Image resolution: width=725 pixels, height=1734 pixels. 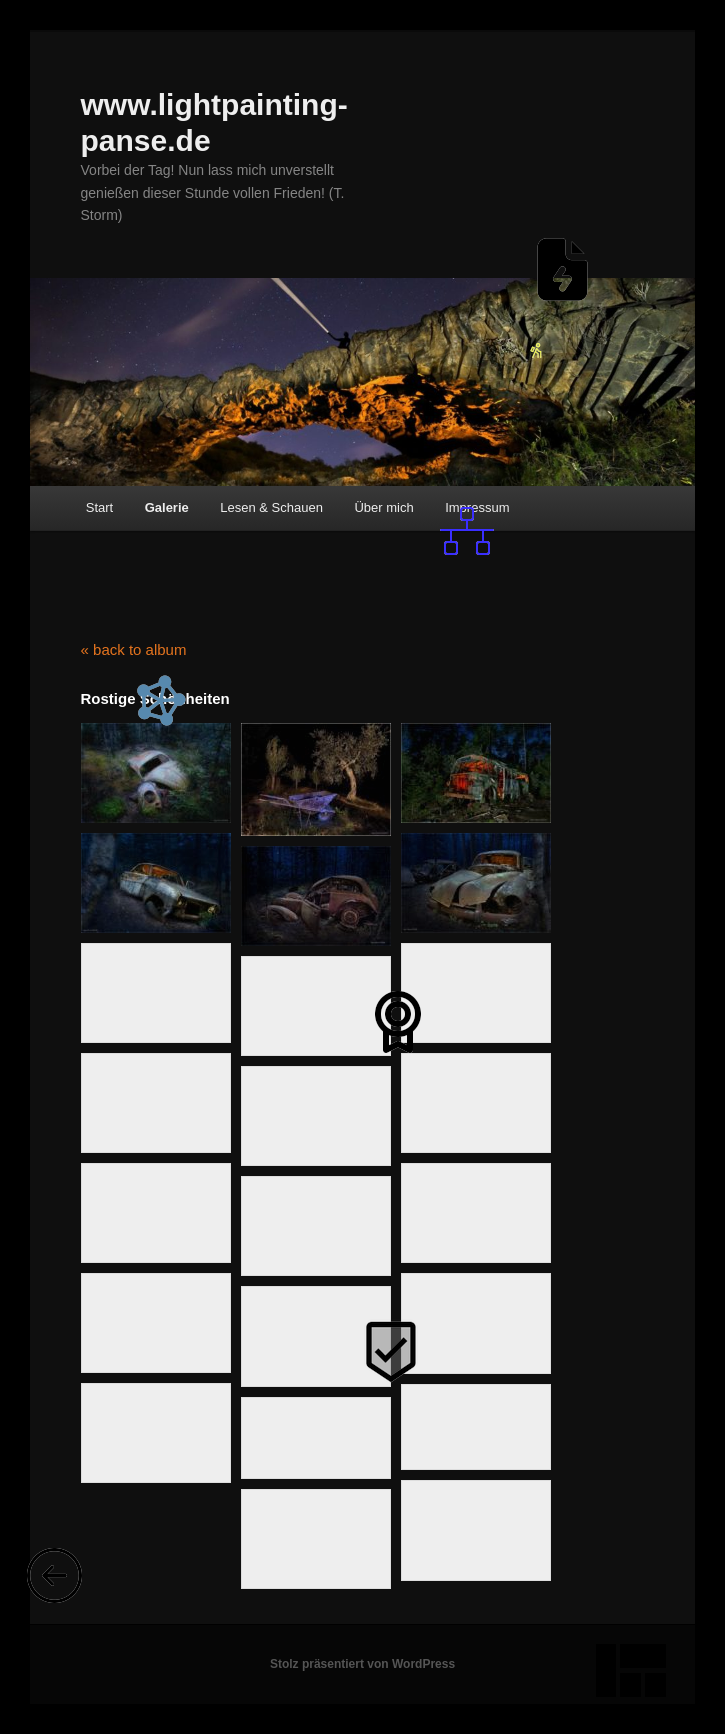 I want to click on access hiking trails or outdoor activities, so click(x=536, y=350).